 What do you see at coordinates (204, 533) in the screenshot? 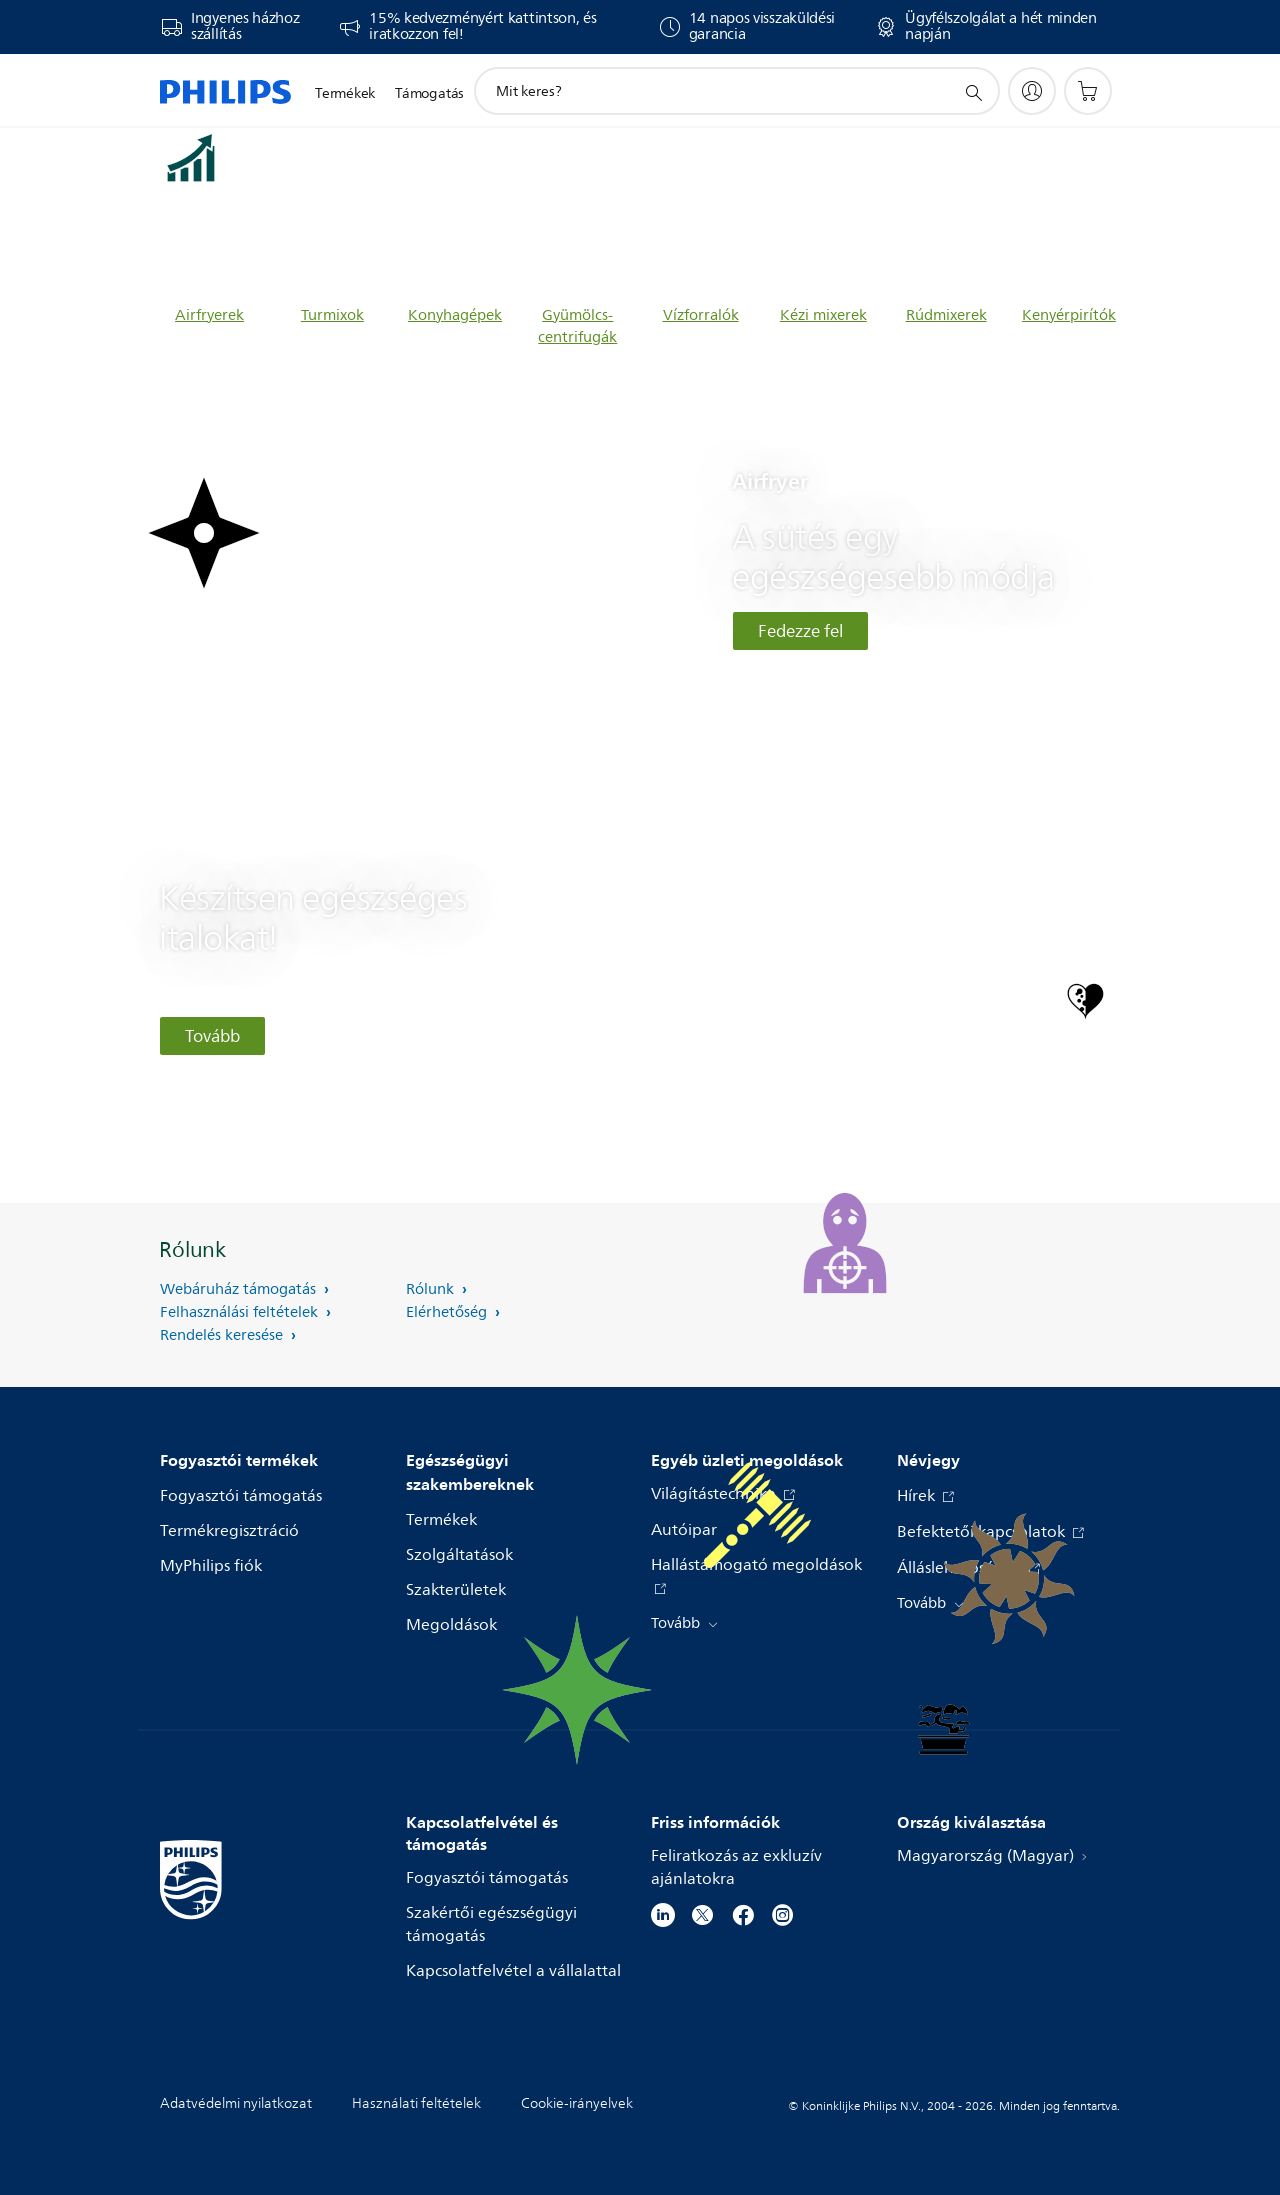
I see `throwing star weapon in a game inventory` at bounding box center [204, 533].